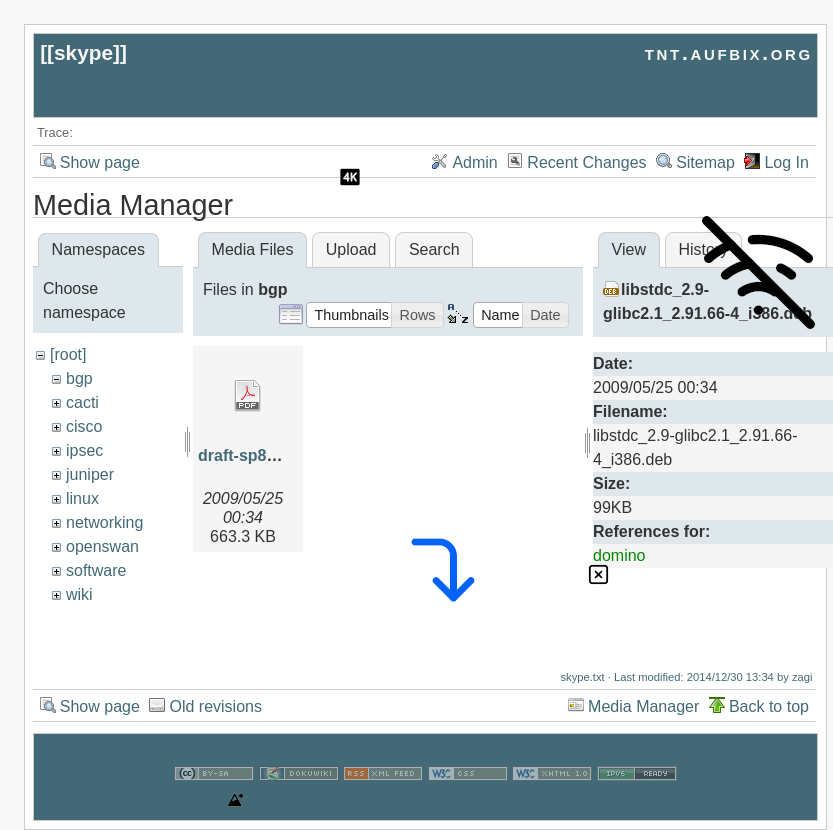 Image resolution: width=833 pixels, height=830 pixels. What do you see at coordinates (758, 272) in the screenshot?
I see `indicates wifi is disabled or unavailable` at bounding box center [758, 272].